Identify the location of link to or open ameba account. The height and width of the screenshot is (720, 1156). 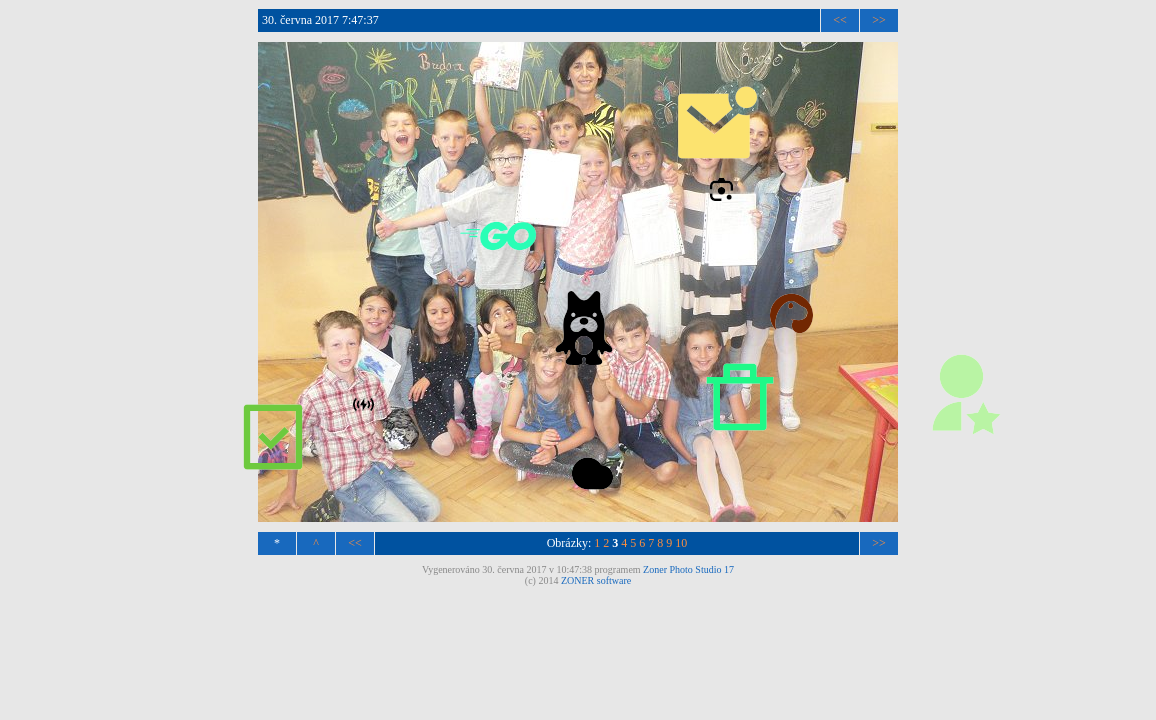
(584, 328).